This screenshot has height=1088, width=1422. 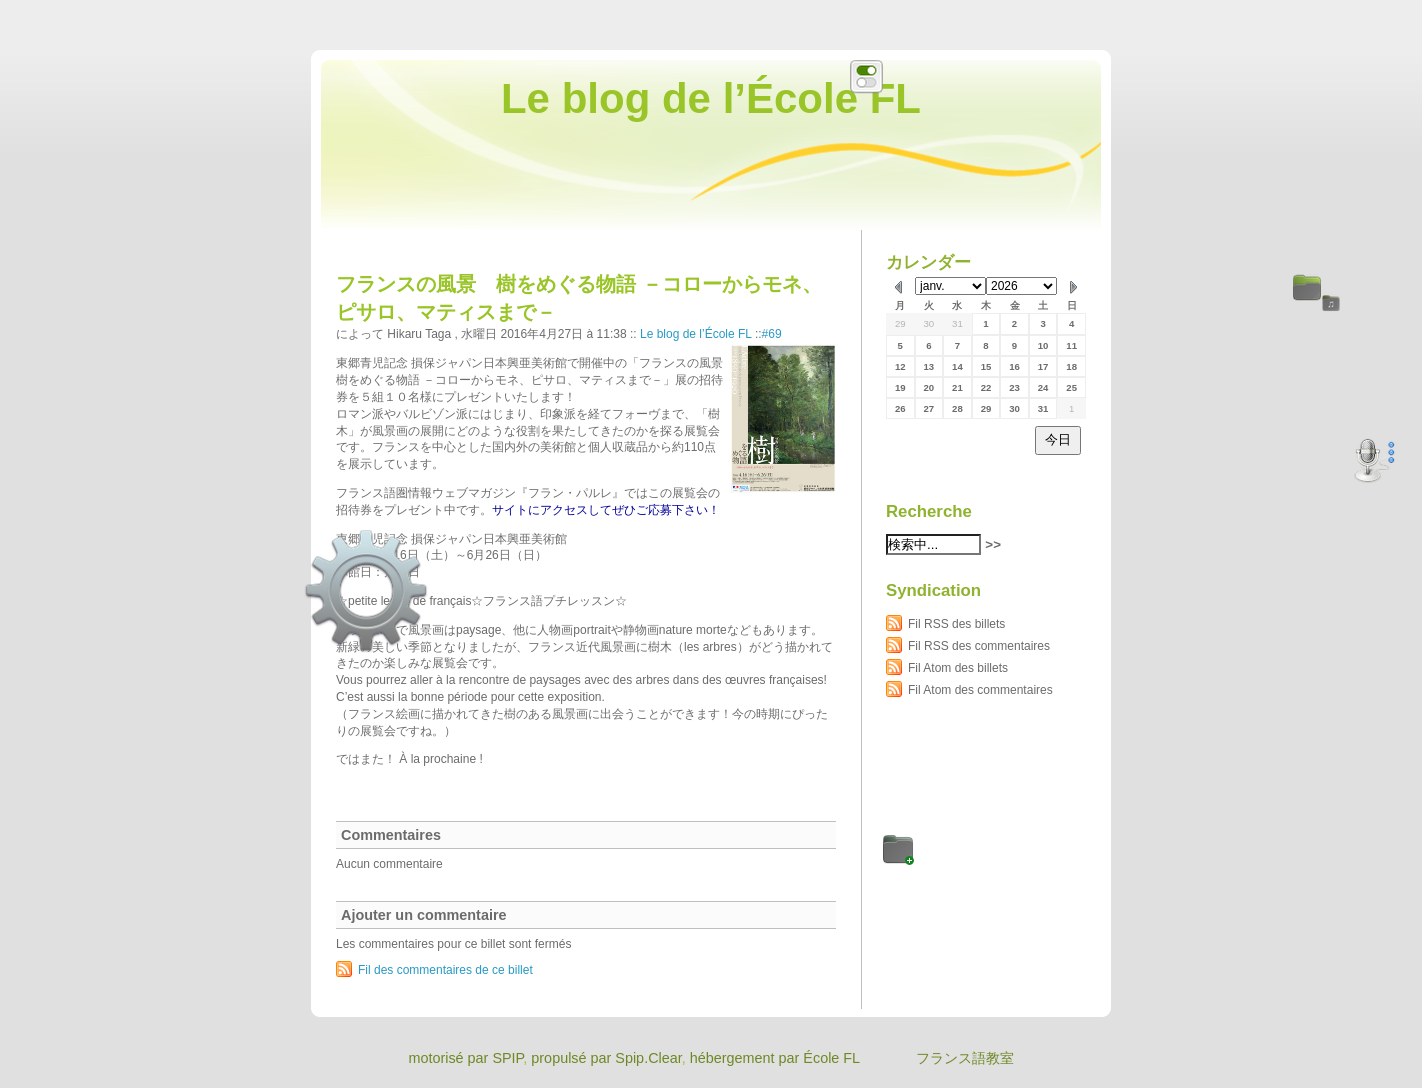 I want to click on access advanced settings, so click(x=366, y=591).